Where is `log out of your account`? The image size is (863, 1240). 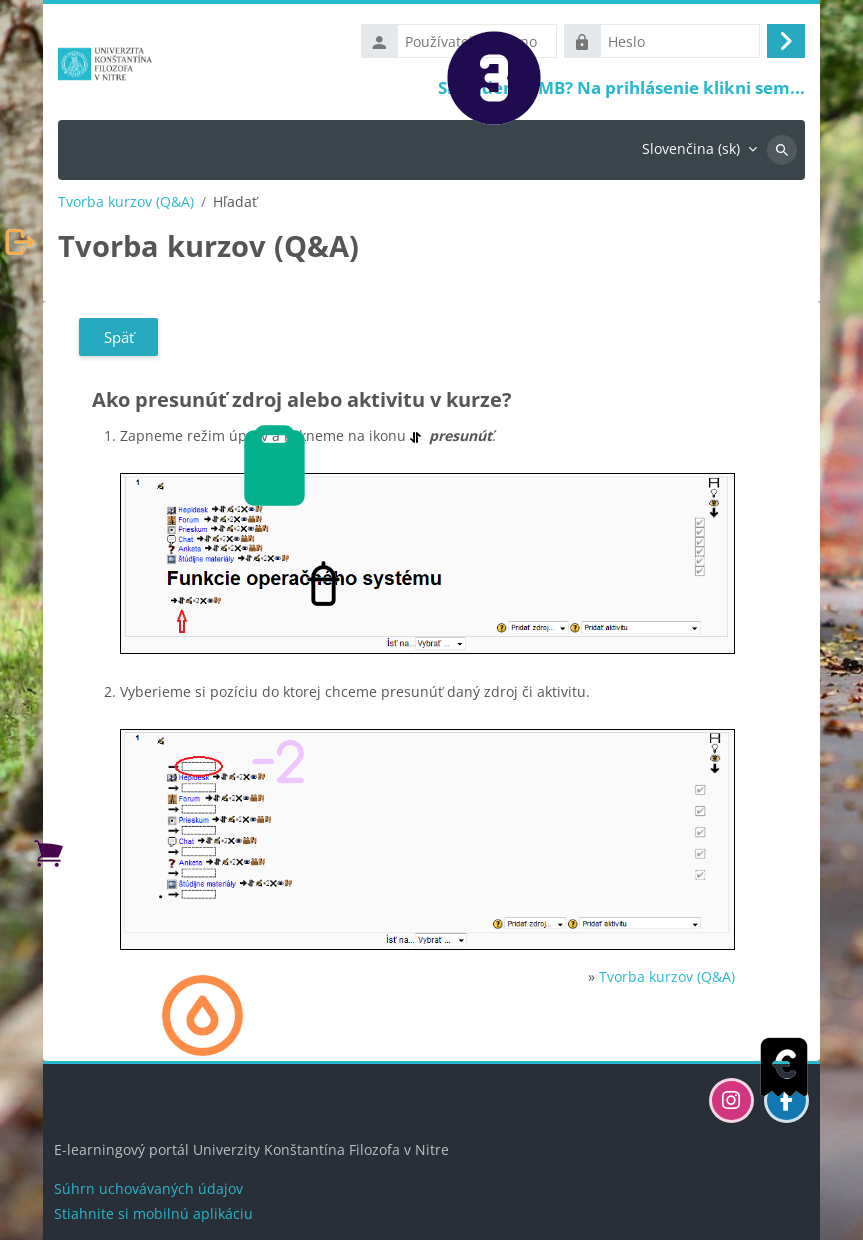 log out of your account is located at coordinates (20, 242).